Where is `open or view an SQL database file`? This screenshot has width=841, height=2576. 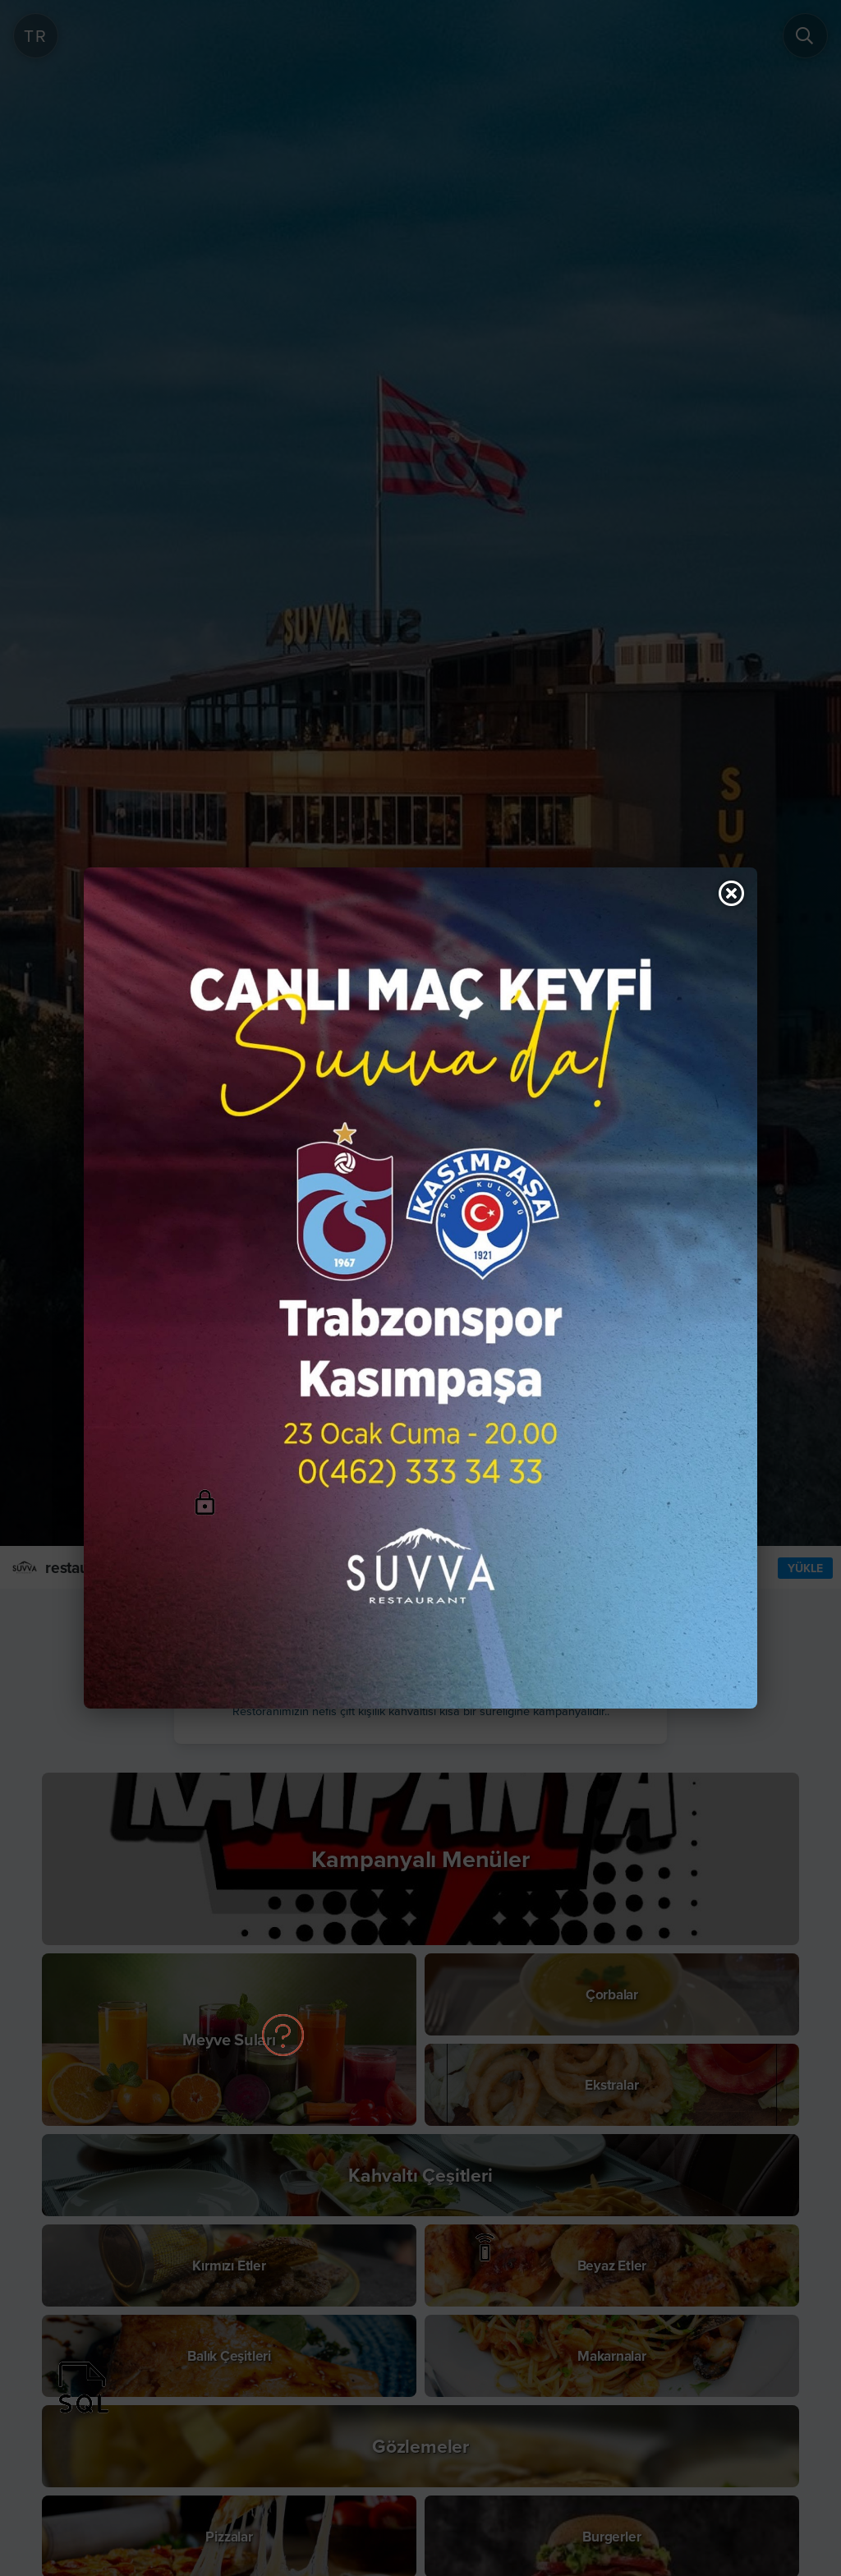 open or view an SQL database file is located at coordinates (82, 2390).